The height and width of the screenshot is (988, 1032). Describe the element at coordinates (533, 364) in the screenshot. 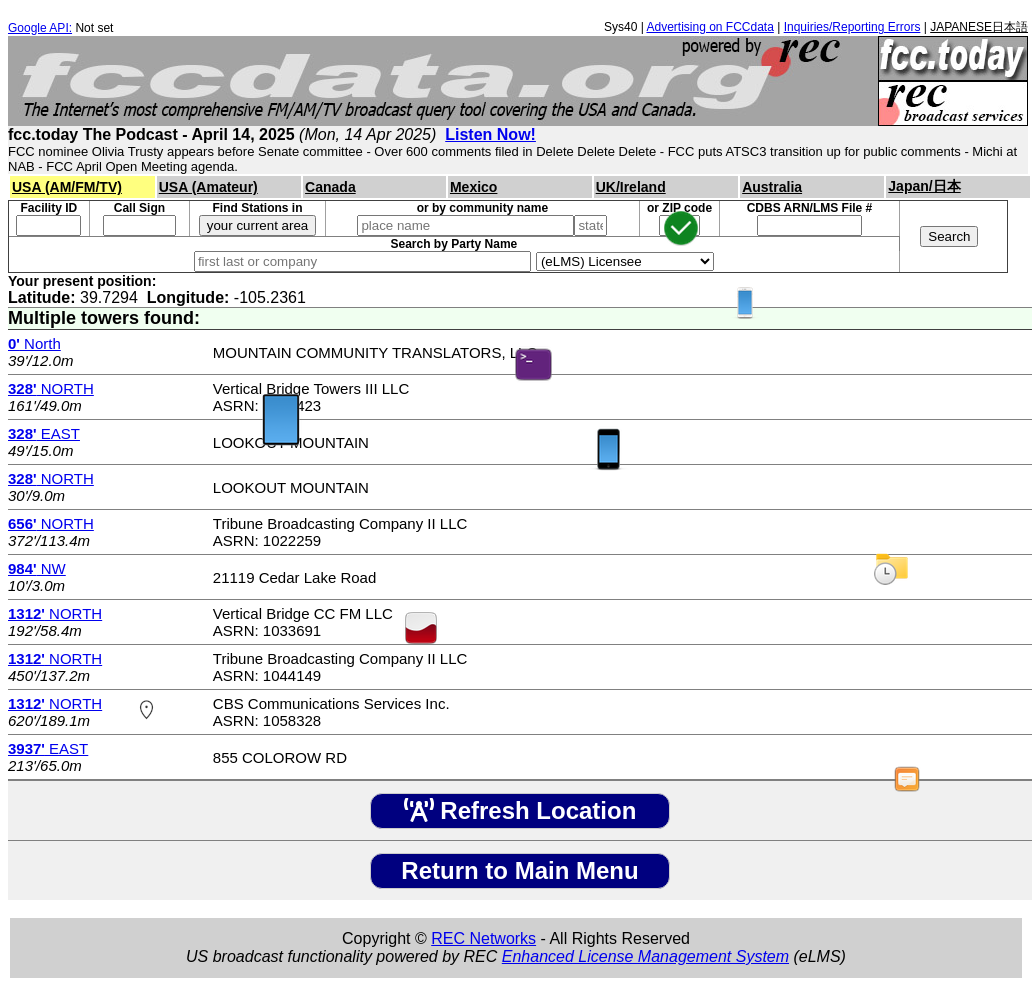

I see `open root terminal with administrator privileges` at that location.